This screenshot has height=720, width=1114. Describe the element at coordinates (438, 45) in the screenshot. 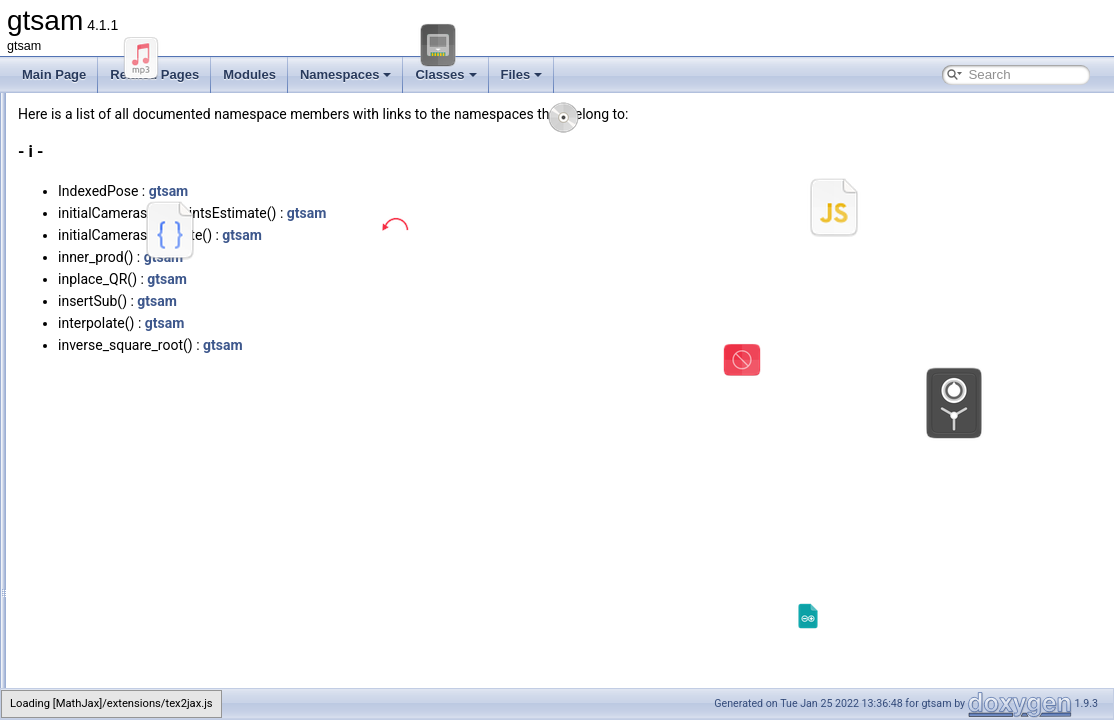

I see `nintendo 64 game ROM file` at that location.